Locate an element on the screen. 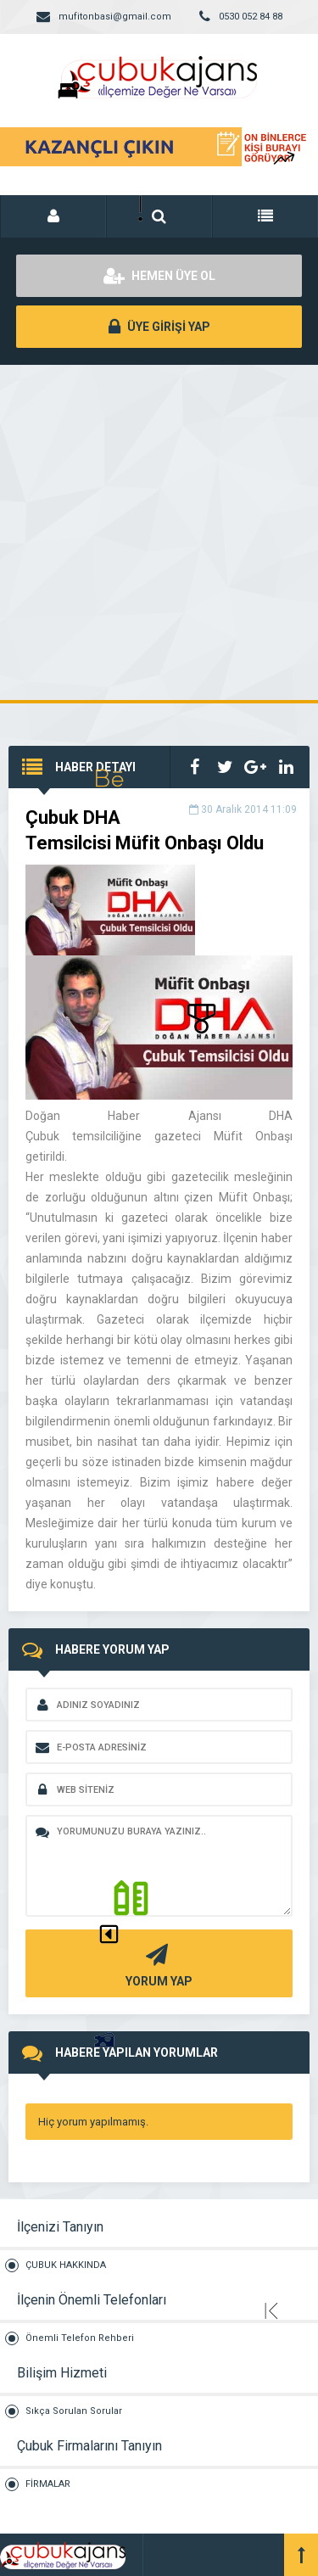  indicates a warning or alert requiring attention is located at coordinates (140, 208).